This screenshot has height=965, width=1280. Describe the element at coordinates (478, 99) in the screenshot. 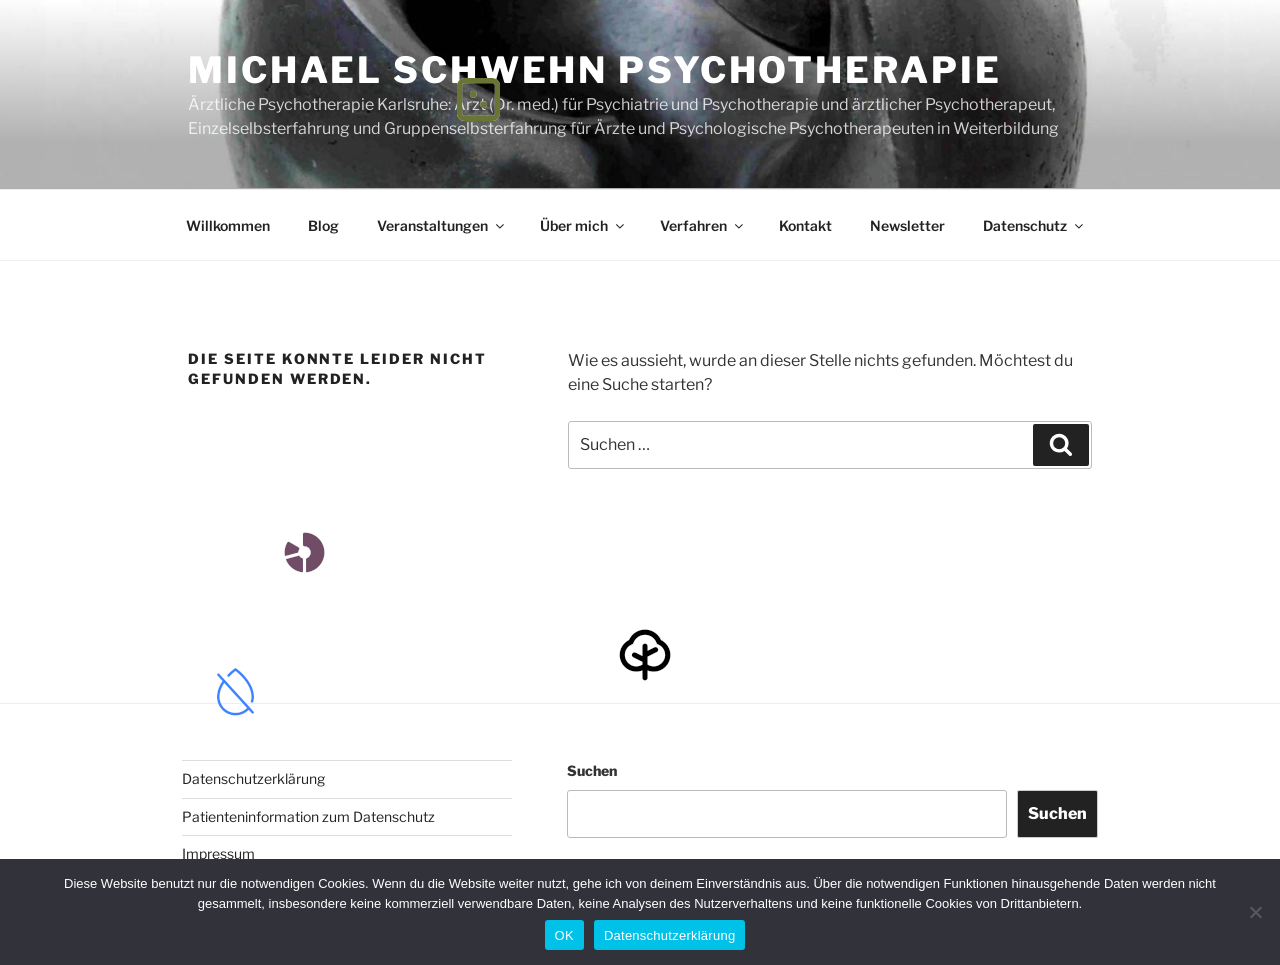

I see `roll dice or generate random number` at that location.